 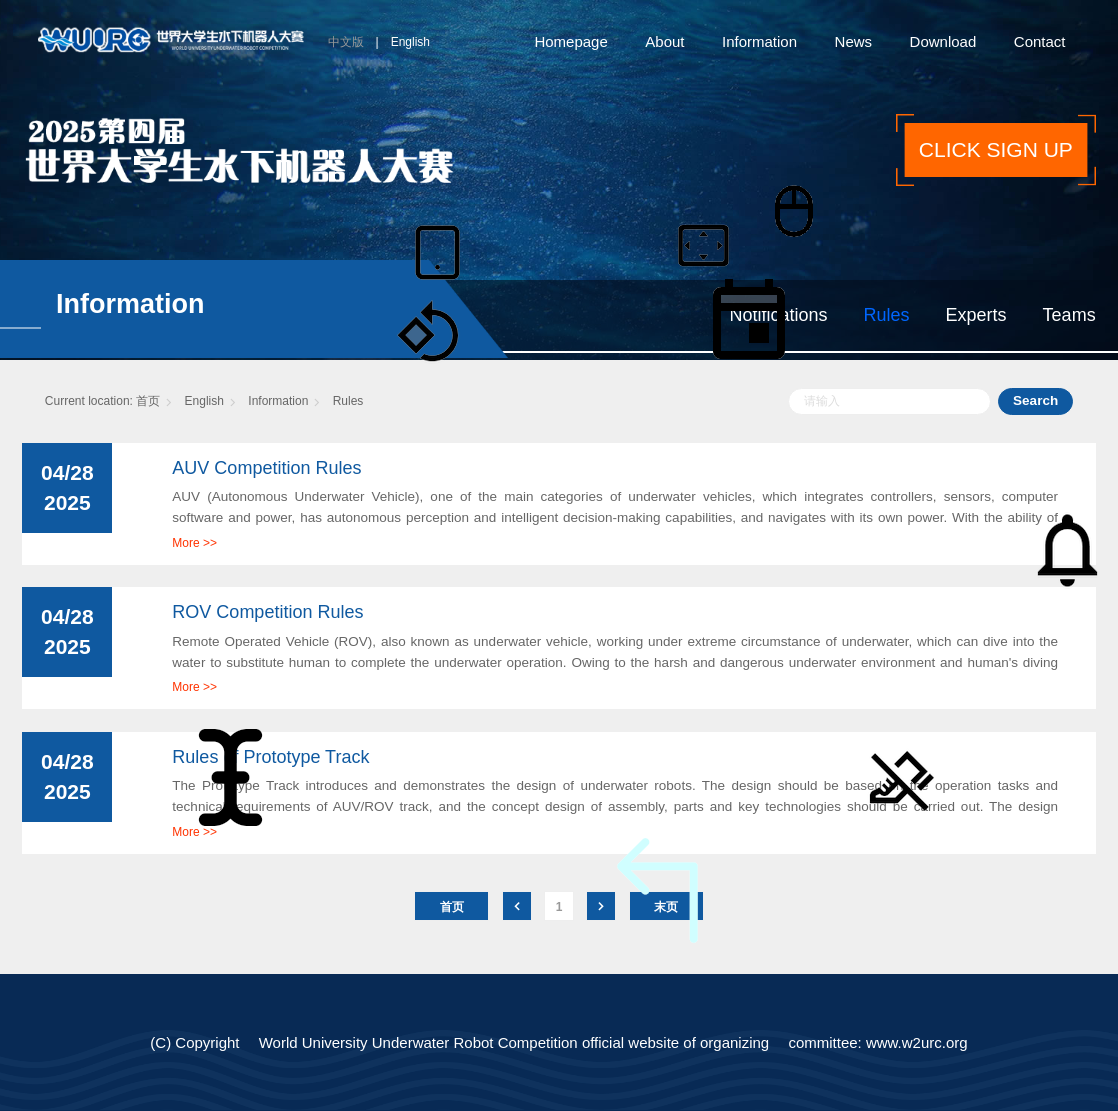 What do you see at coordinates (429, 332) in the screenshot?
I see `rotate image 90 degrees counterclockwise` at bounding box center [429, 332].